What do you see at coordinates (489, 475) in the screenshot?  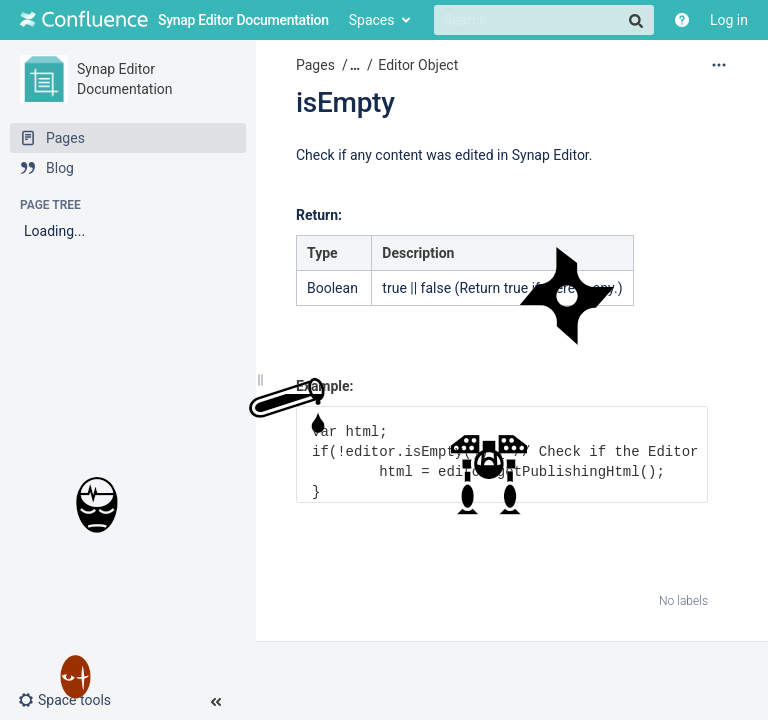 I see `select missile mech unit in game` at bounding box center [489, 475].